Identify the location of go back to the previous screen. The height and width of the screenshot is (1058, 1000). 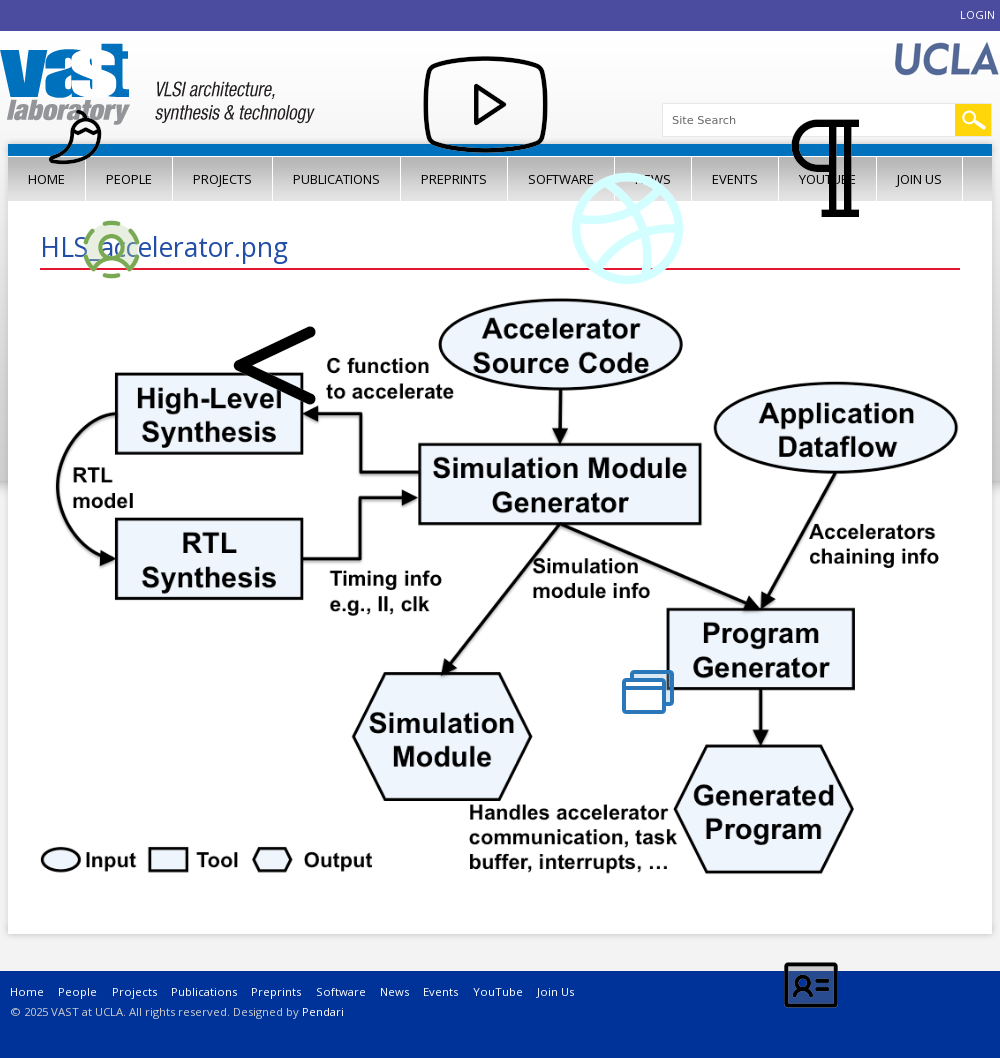
(276, 365).